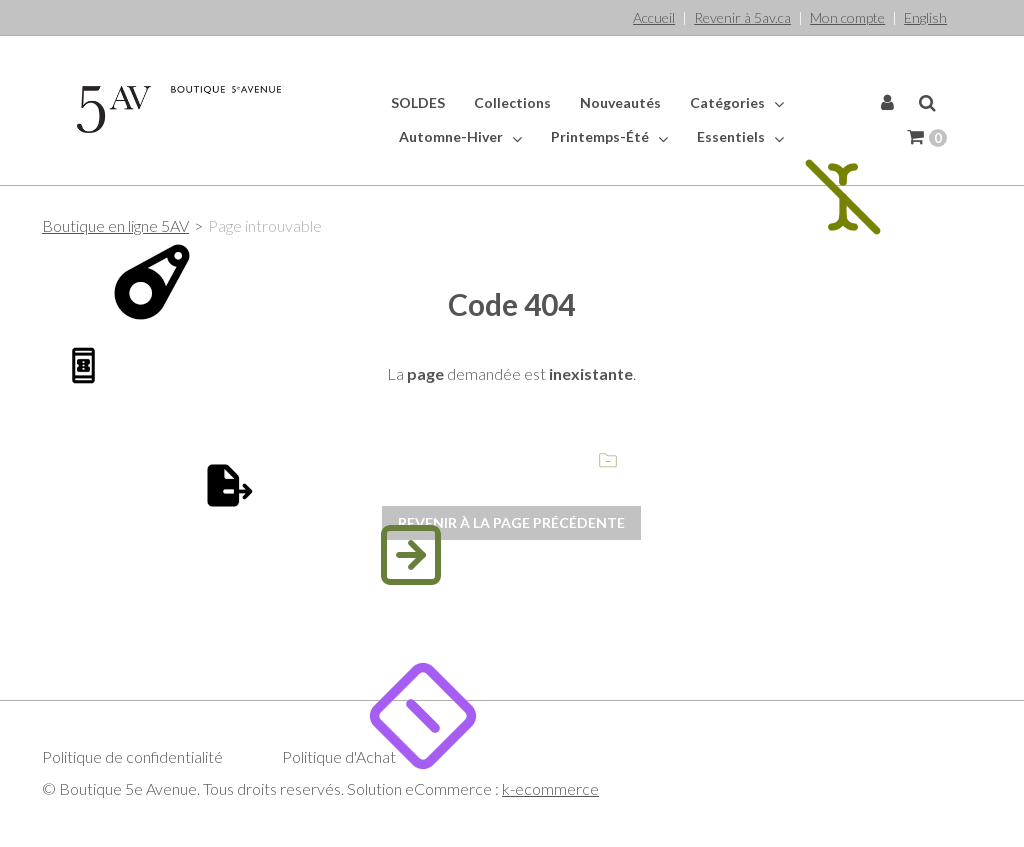 Image resolution: width=1024 pixels, height=847 pixels. Describe the element at coordinates (423, 716) in the screenshot. I see `indicates a blocked or forbidden action` at that location.